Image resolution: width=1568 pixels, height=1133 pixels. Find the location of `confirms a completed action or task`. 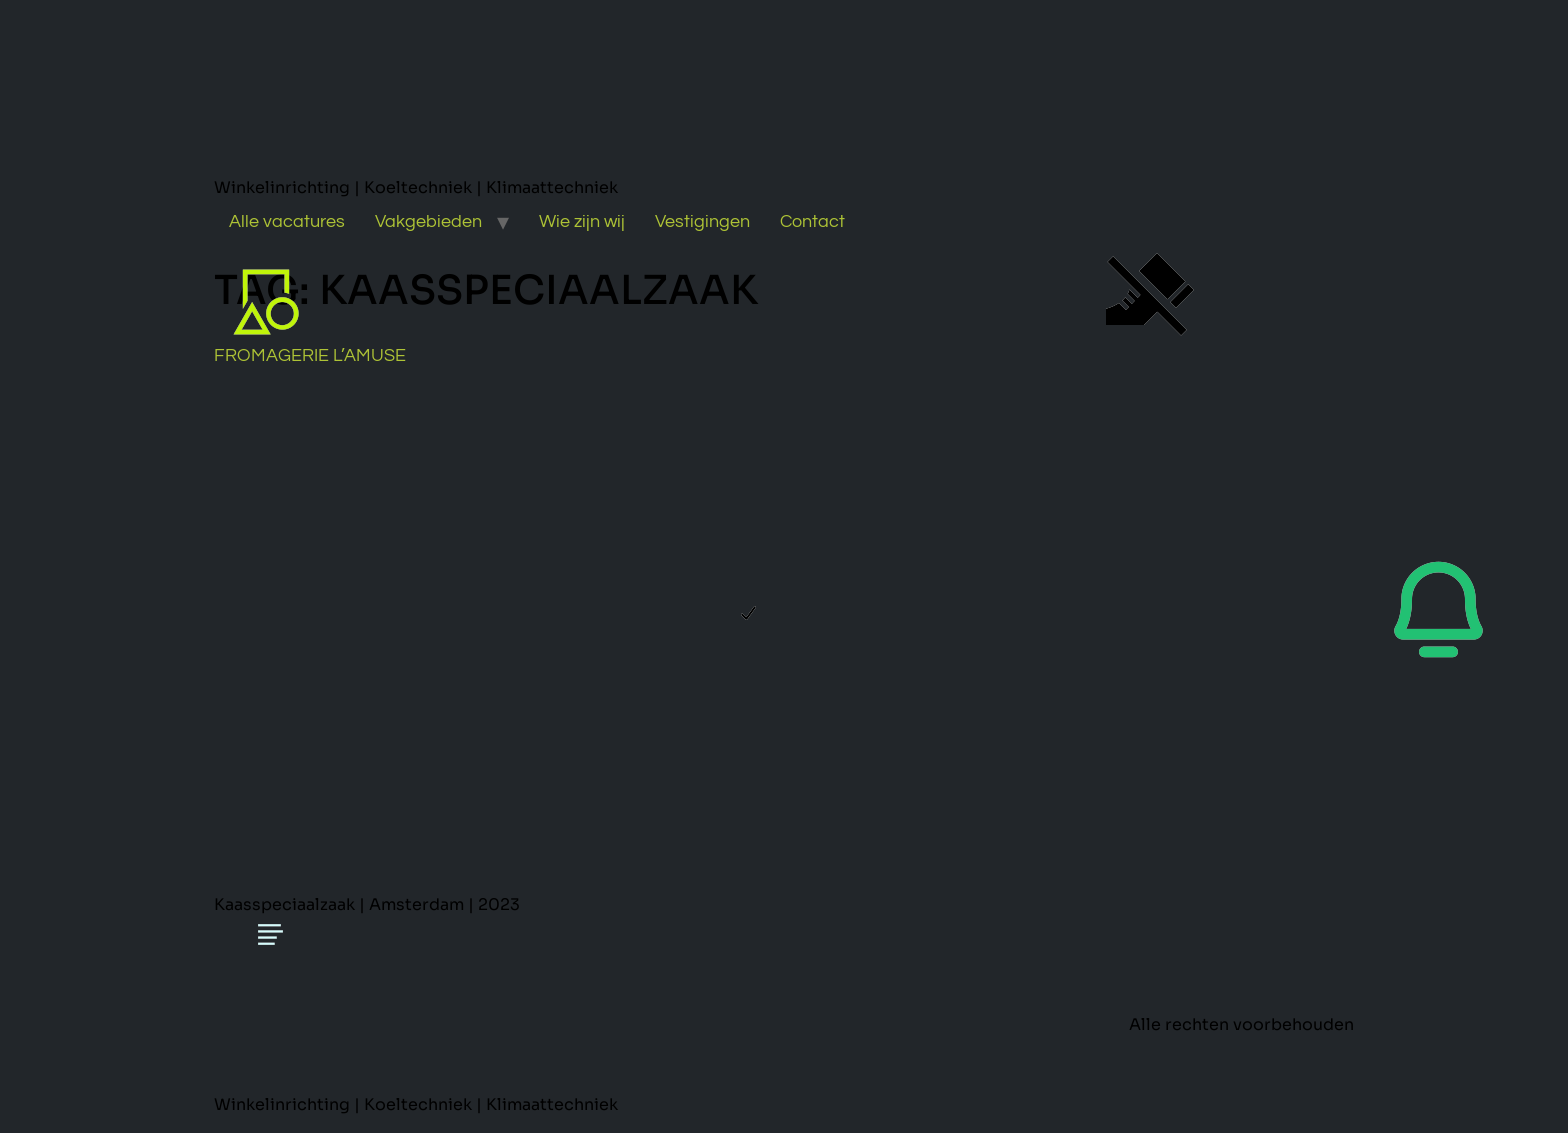

confirms a completed action or task is located at coordinates (748, 612).